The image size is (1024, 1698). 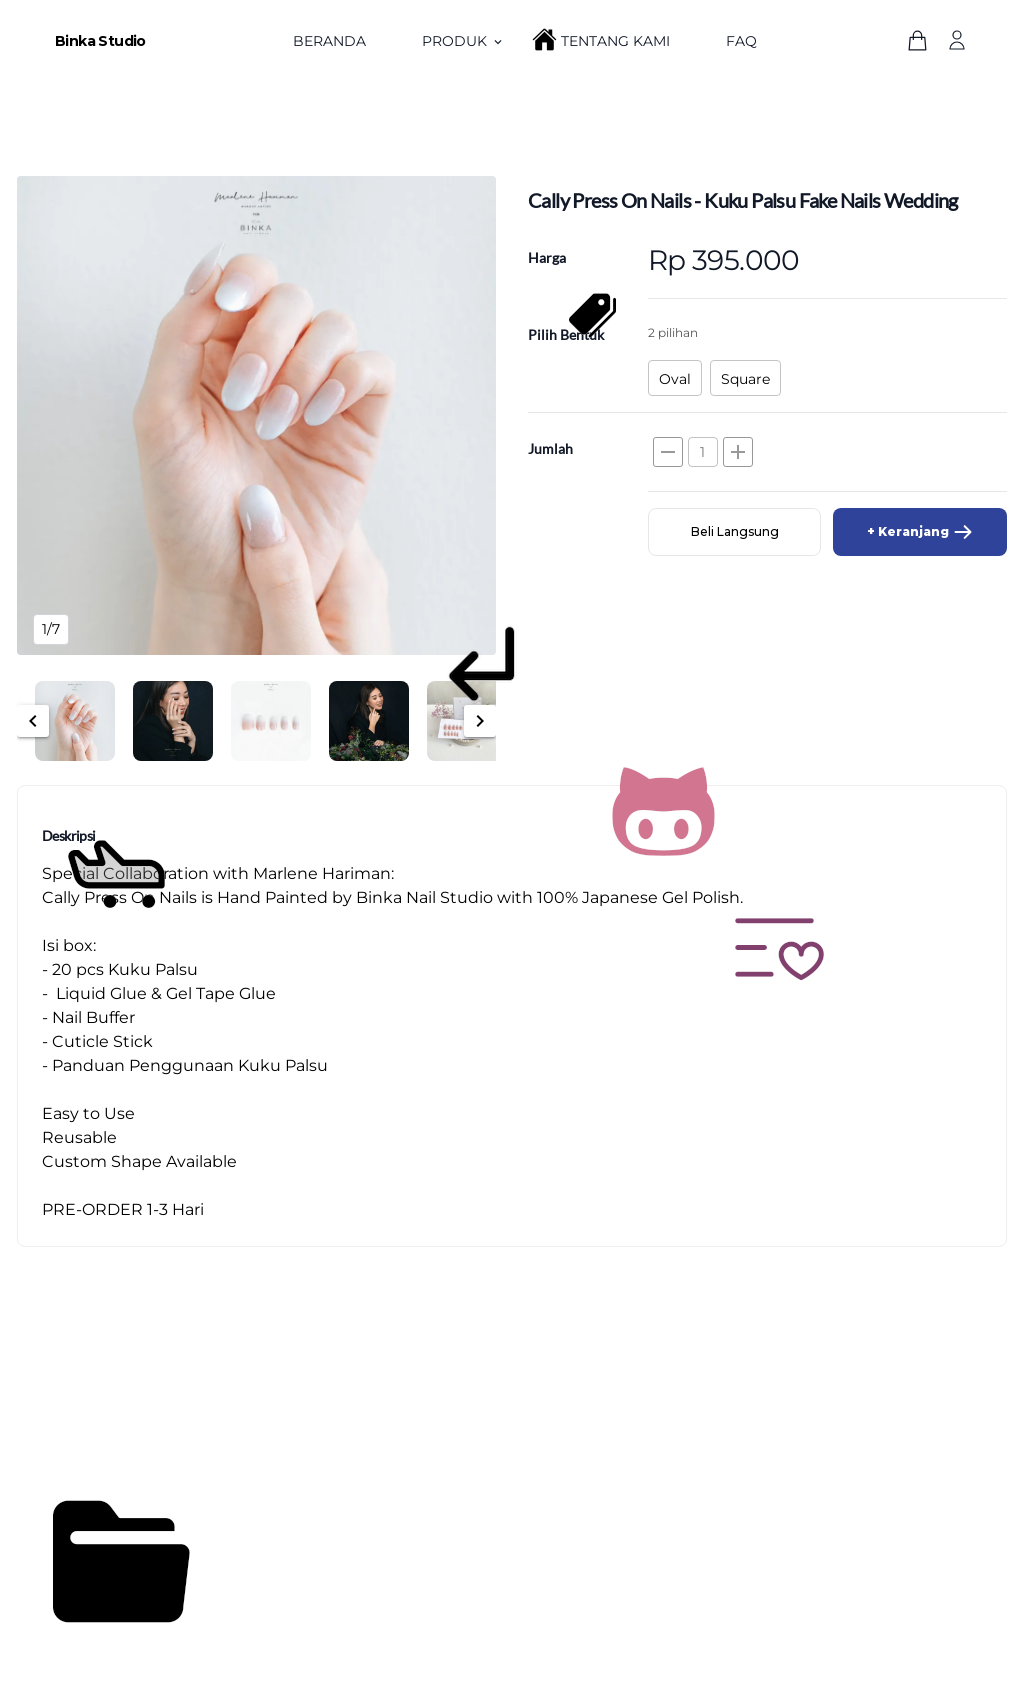 I want to click on airplane taxiing on the ground, so click(x=116, y=872).